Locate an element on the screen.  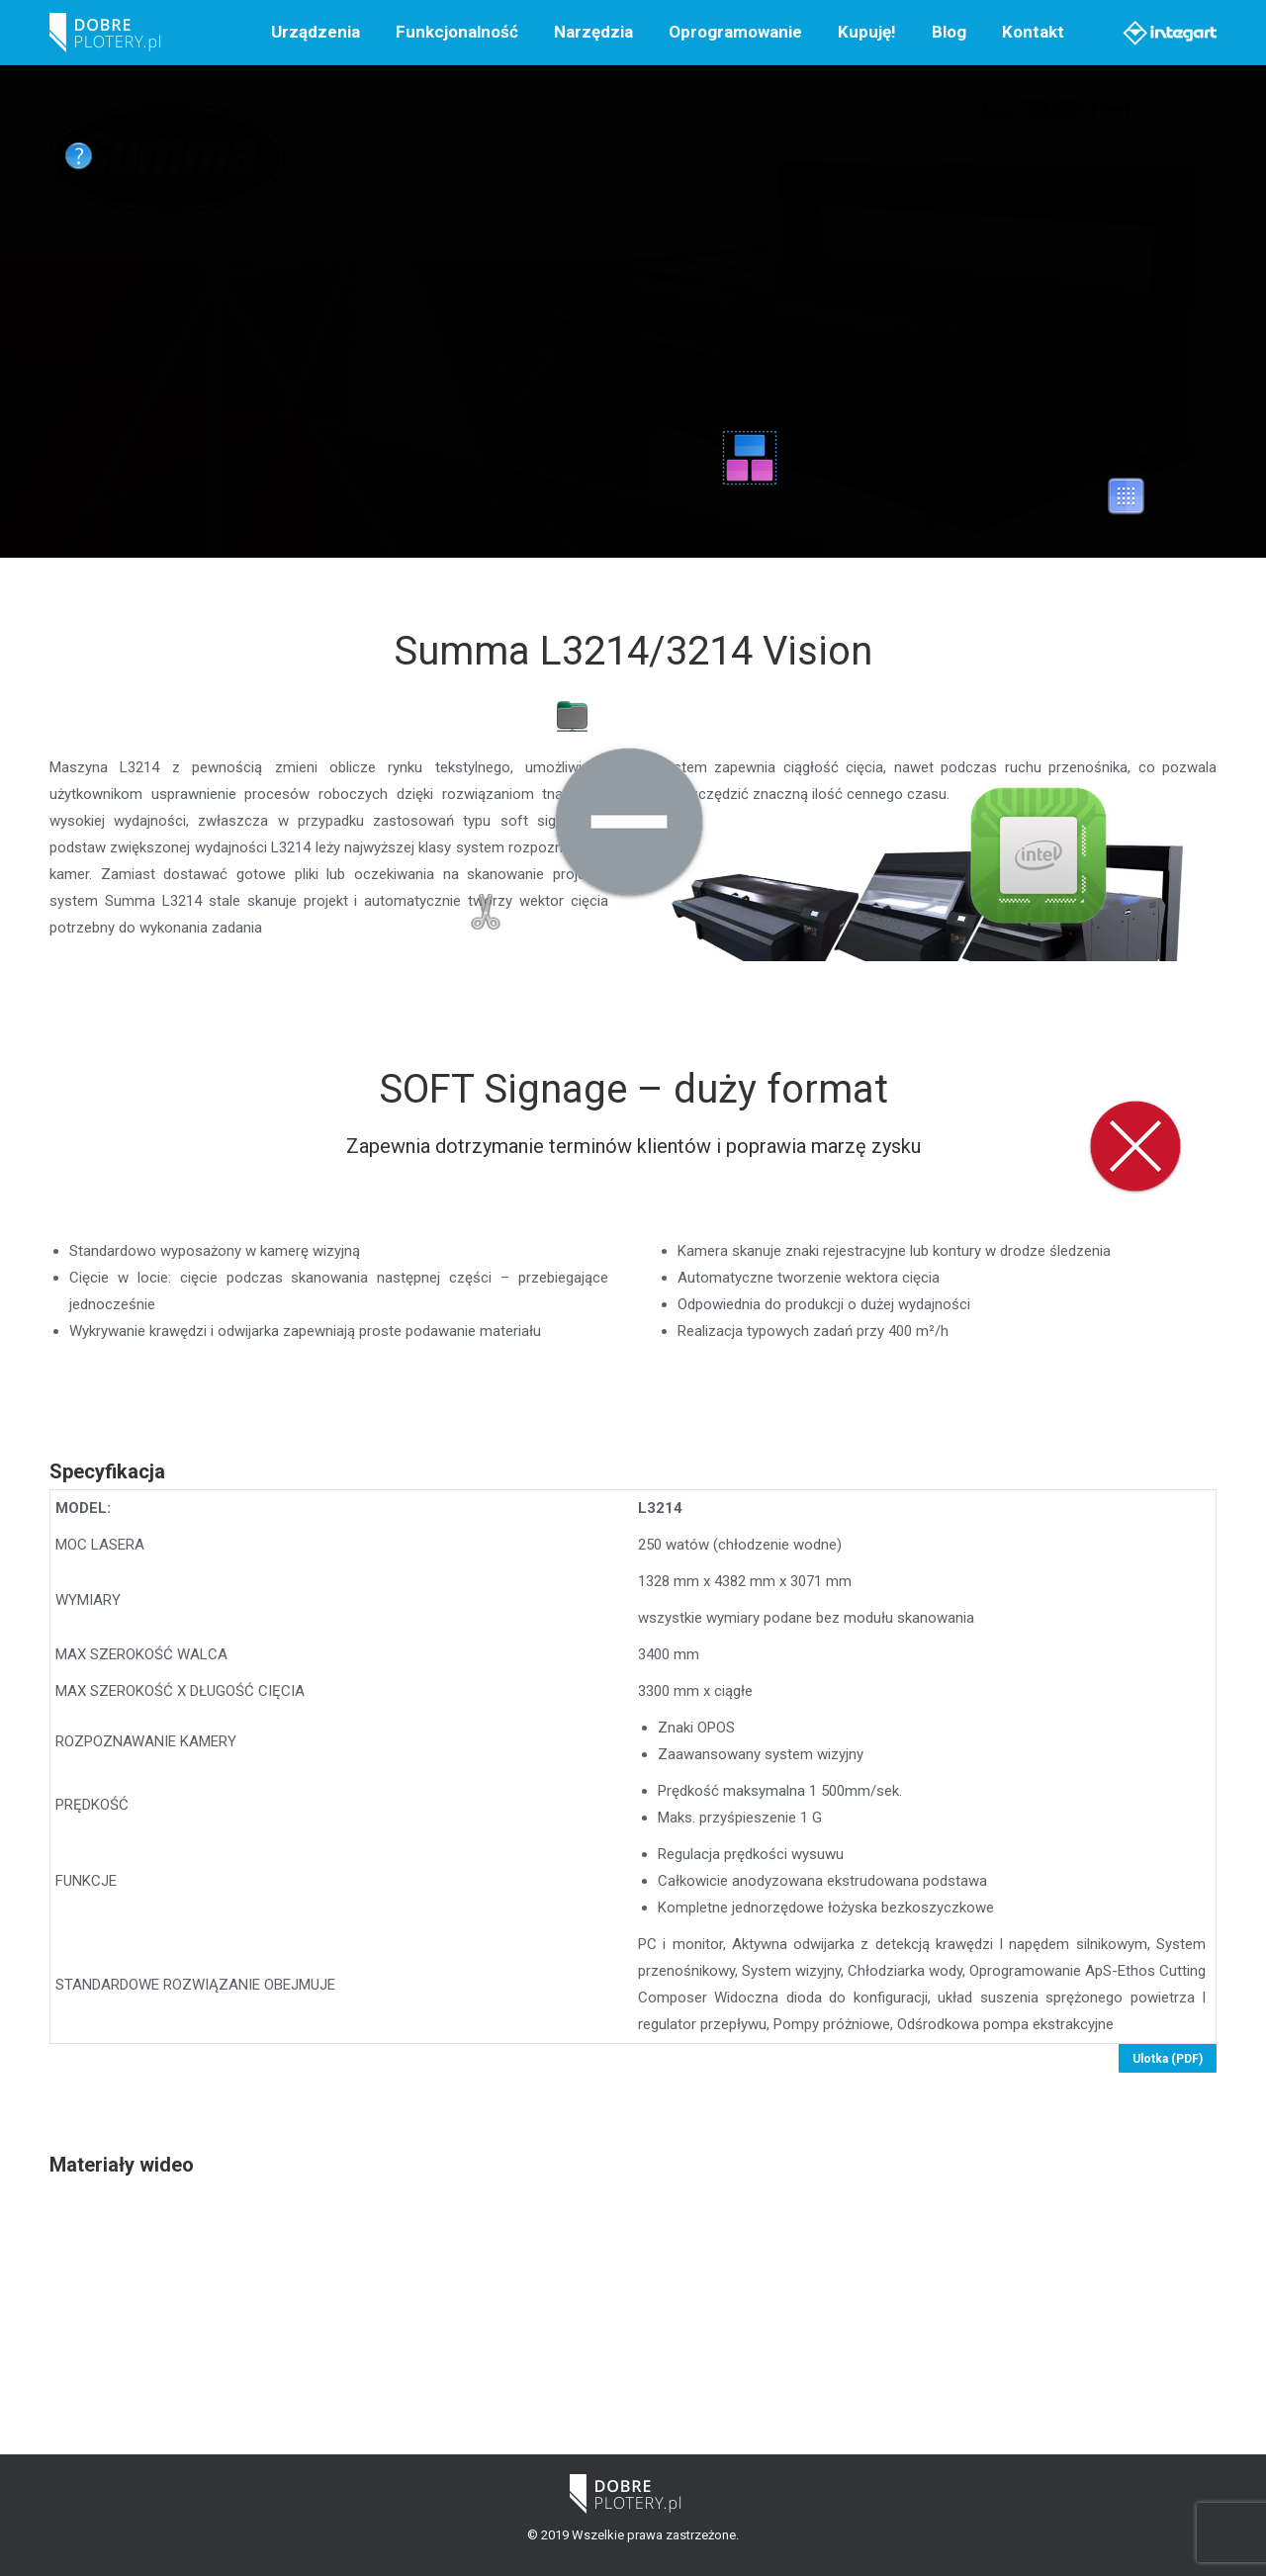
access help or frequently asked questions is located at coordinates (78, 155).